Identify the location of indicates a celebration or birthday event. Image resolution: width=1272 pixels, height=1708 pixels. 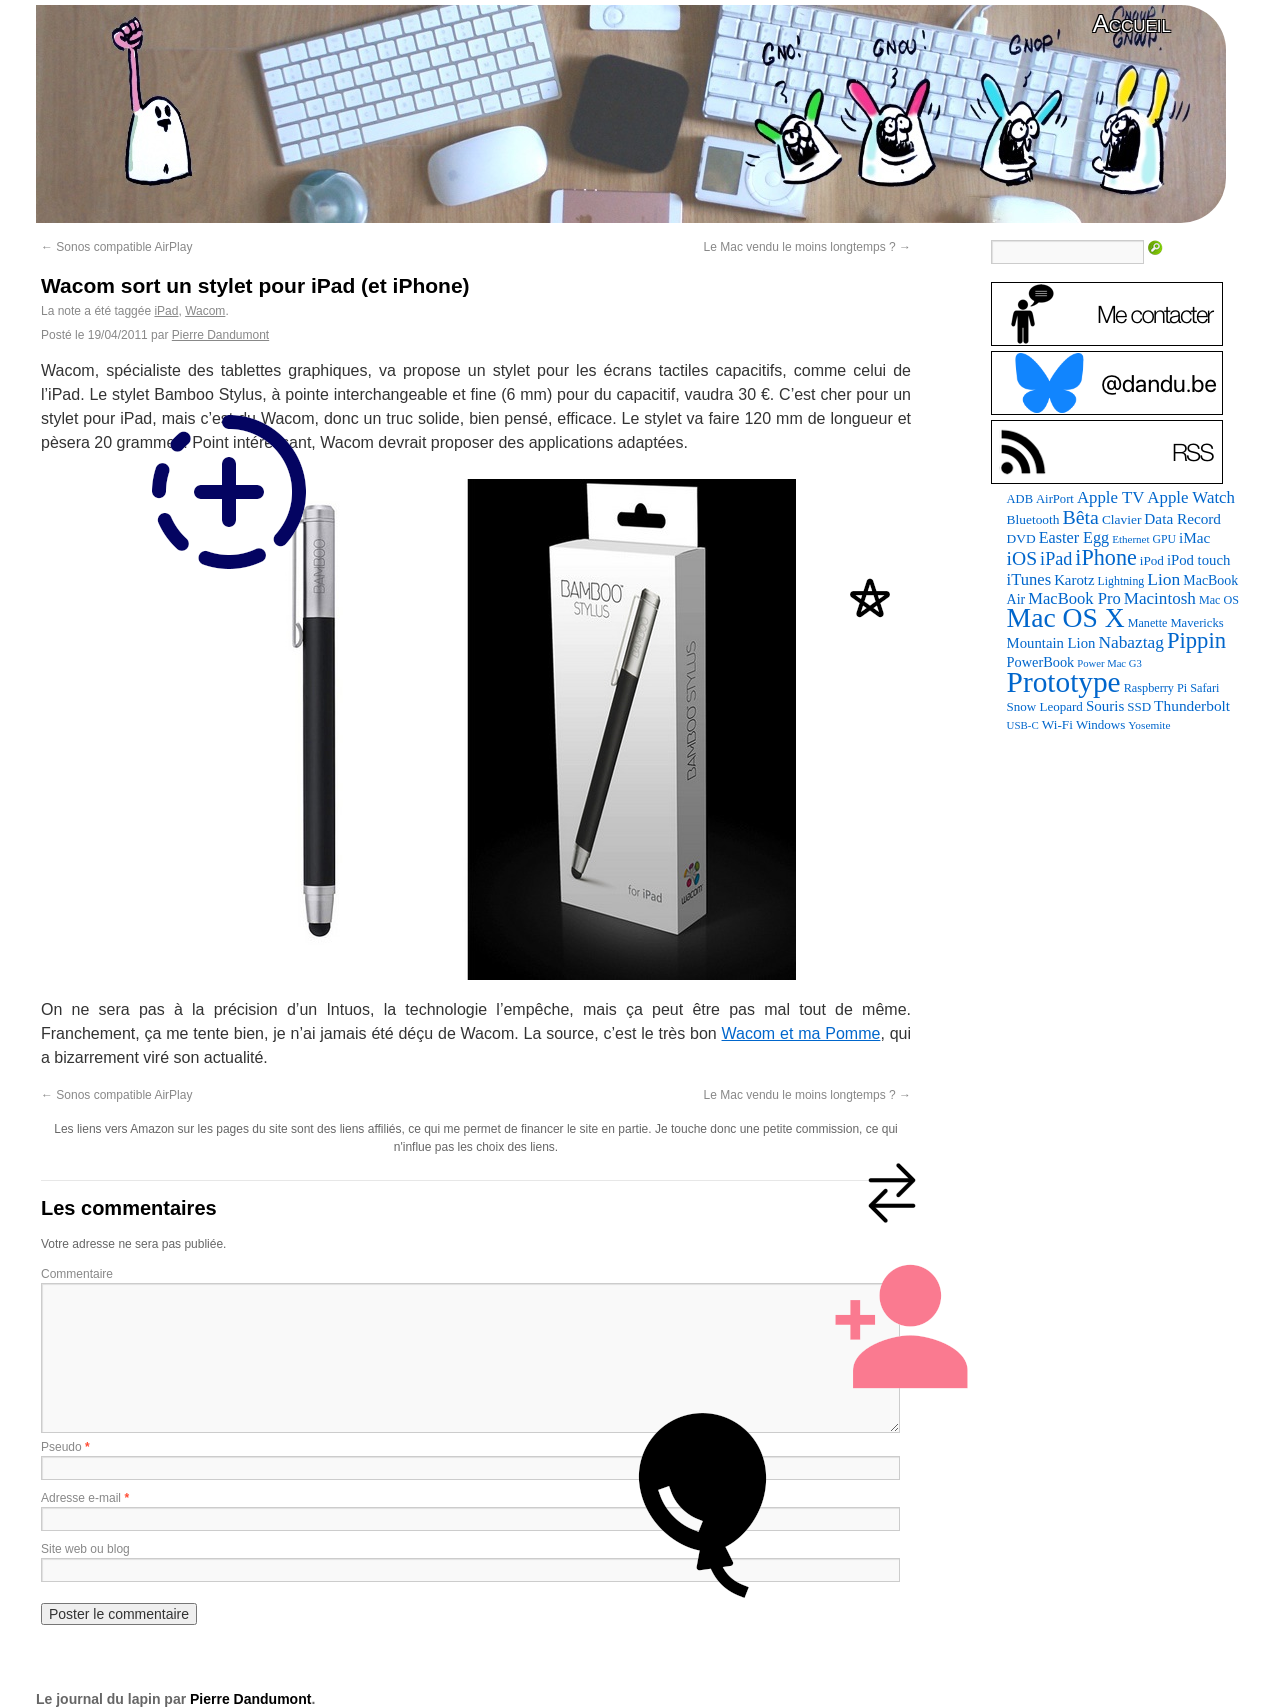
(702, 1505).